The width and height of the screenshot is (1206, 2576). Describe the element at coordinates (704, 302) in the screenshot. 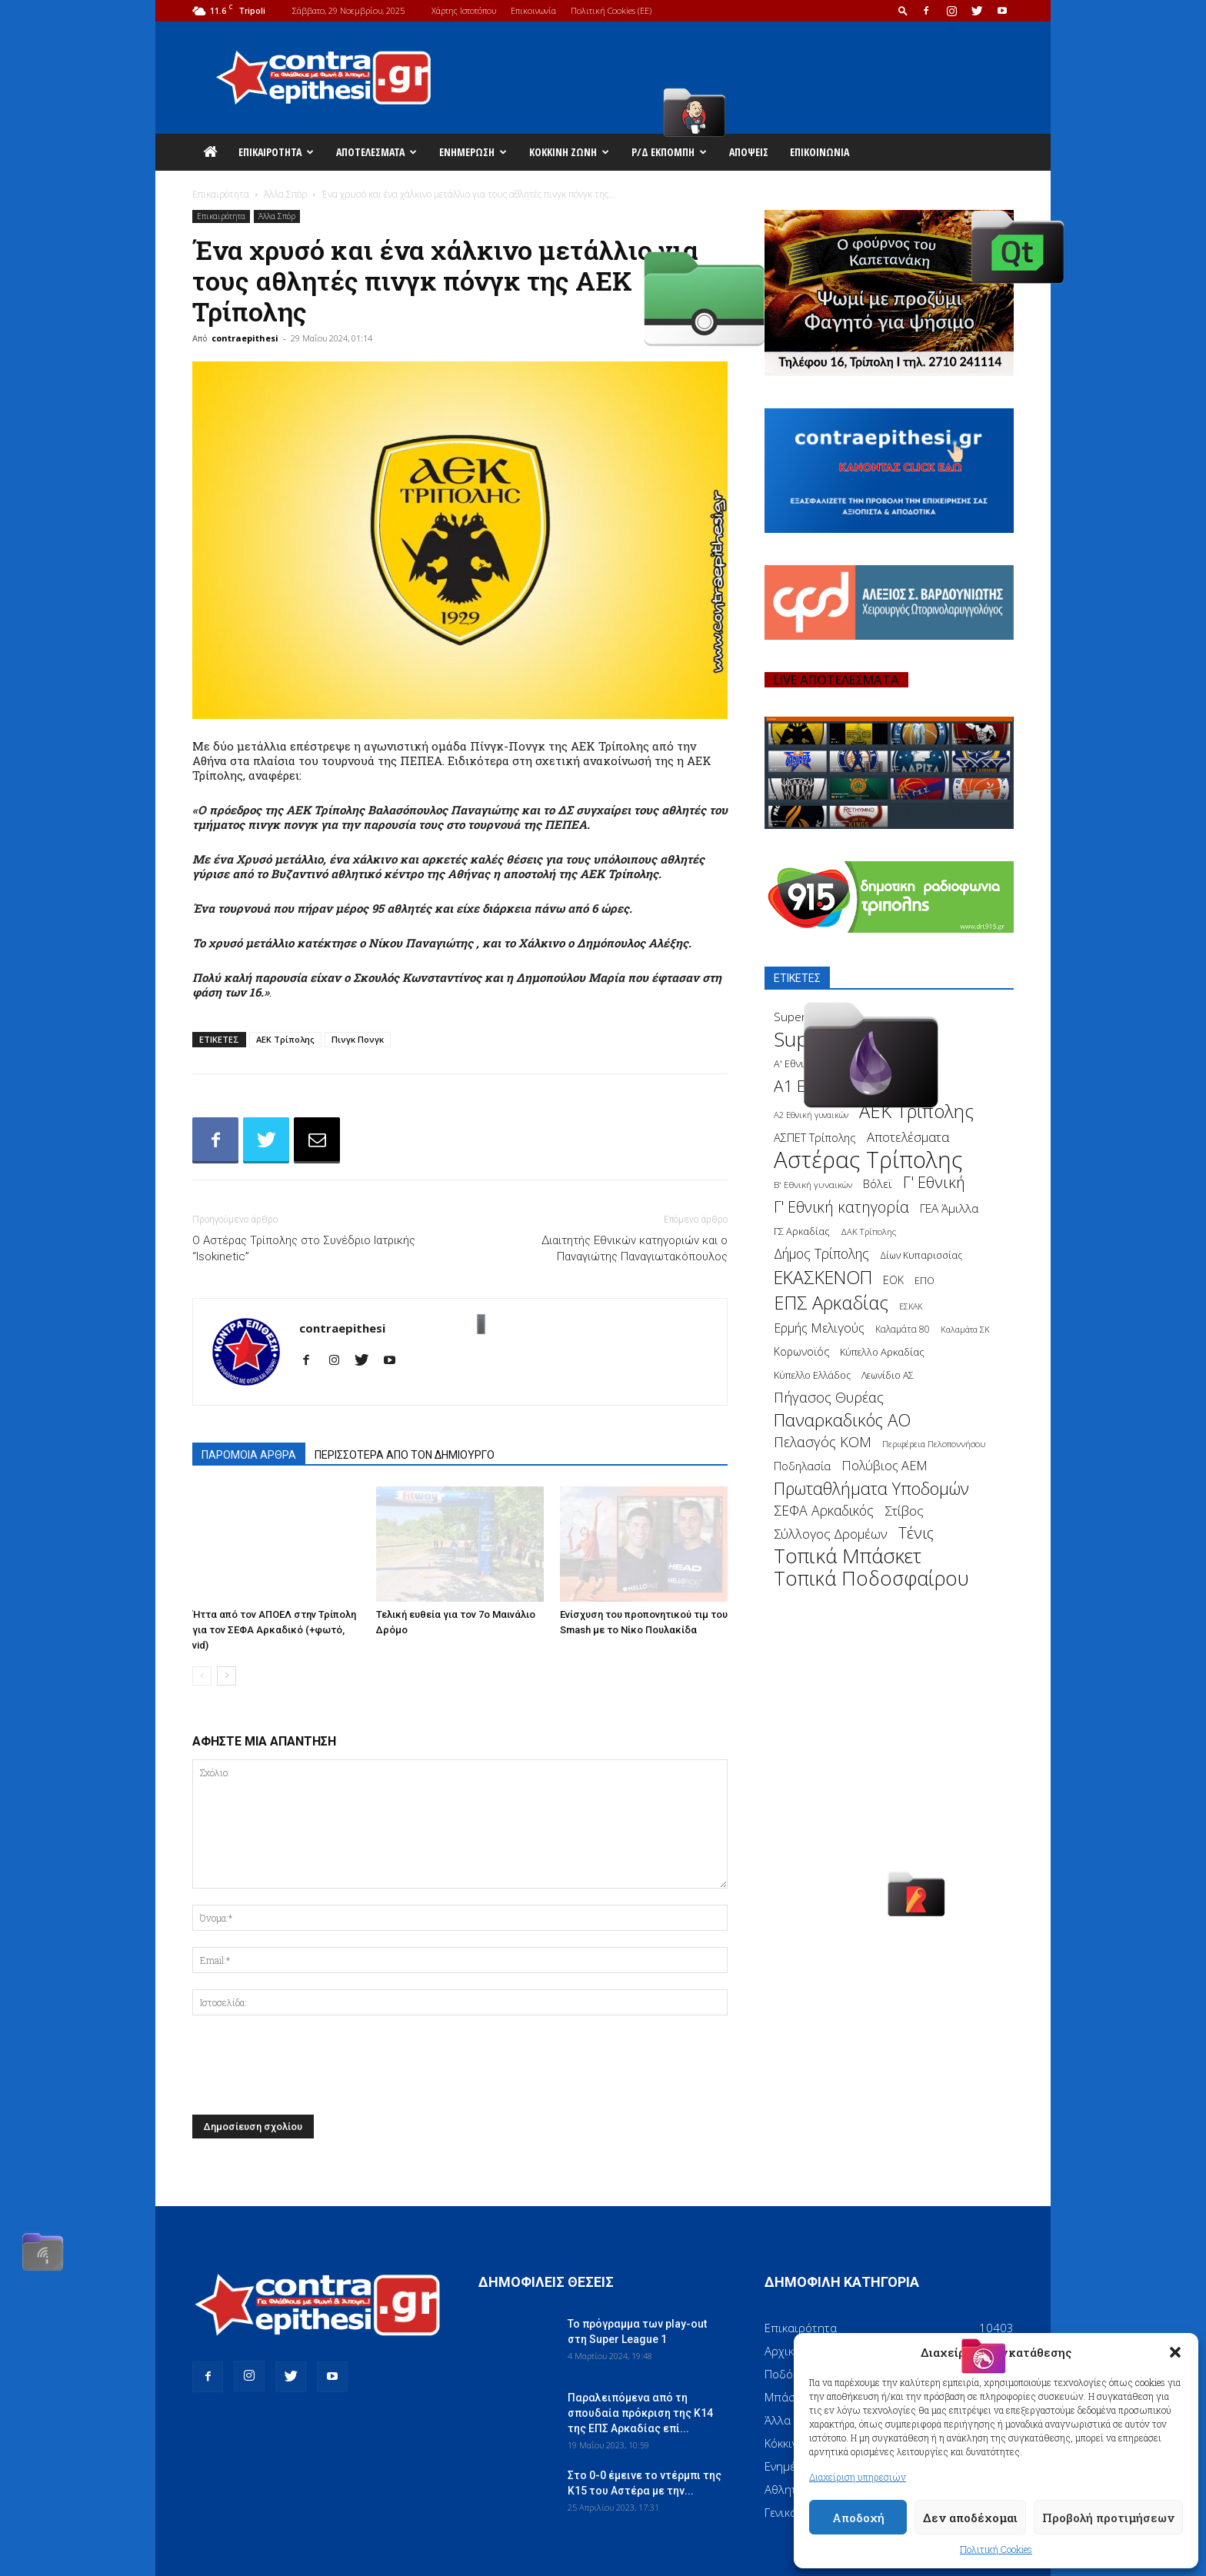

I see `folder for storing pokémon-related files or games` at that location.